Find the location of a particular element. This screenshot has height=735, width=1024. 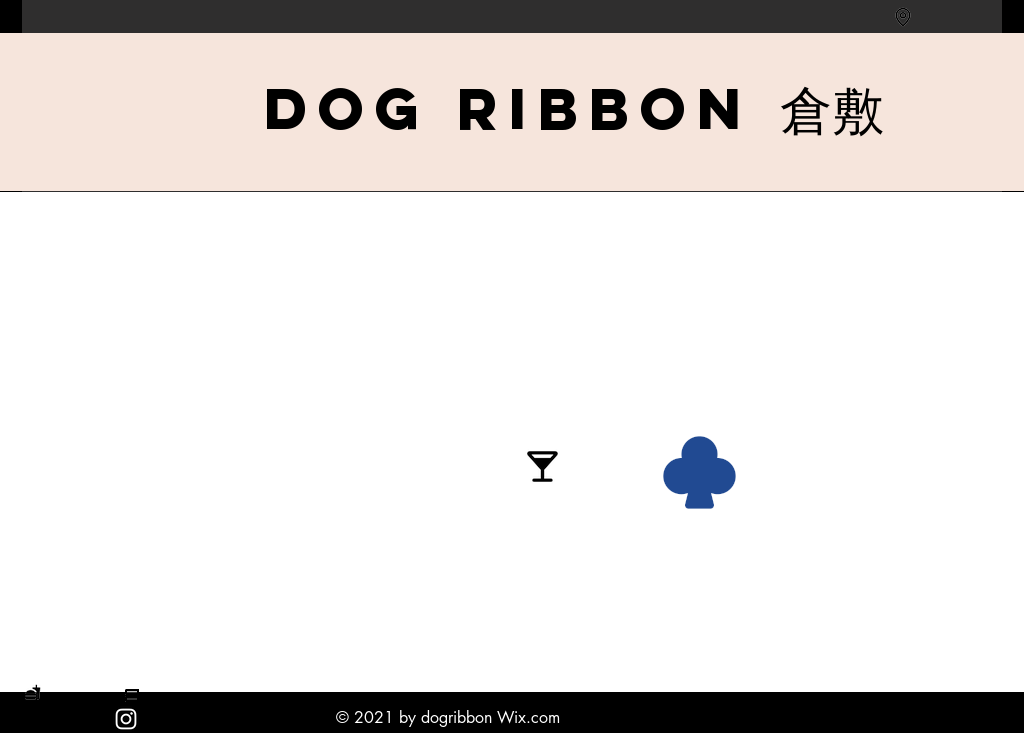

view agenda or schedule items is located at coordinates (132, 695).